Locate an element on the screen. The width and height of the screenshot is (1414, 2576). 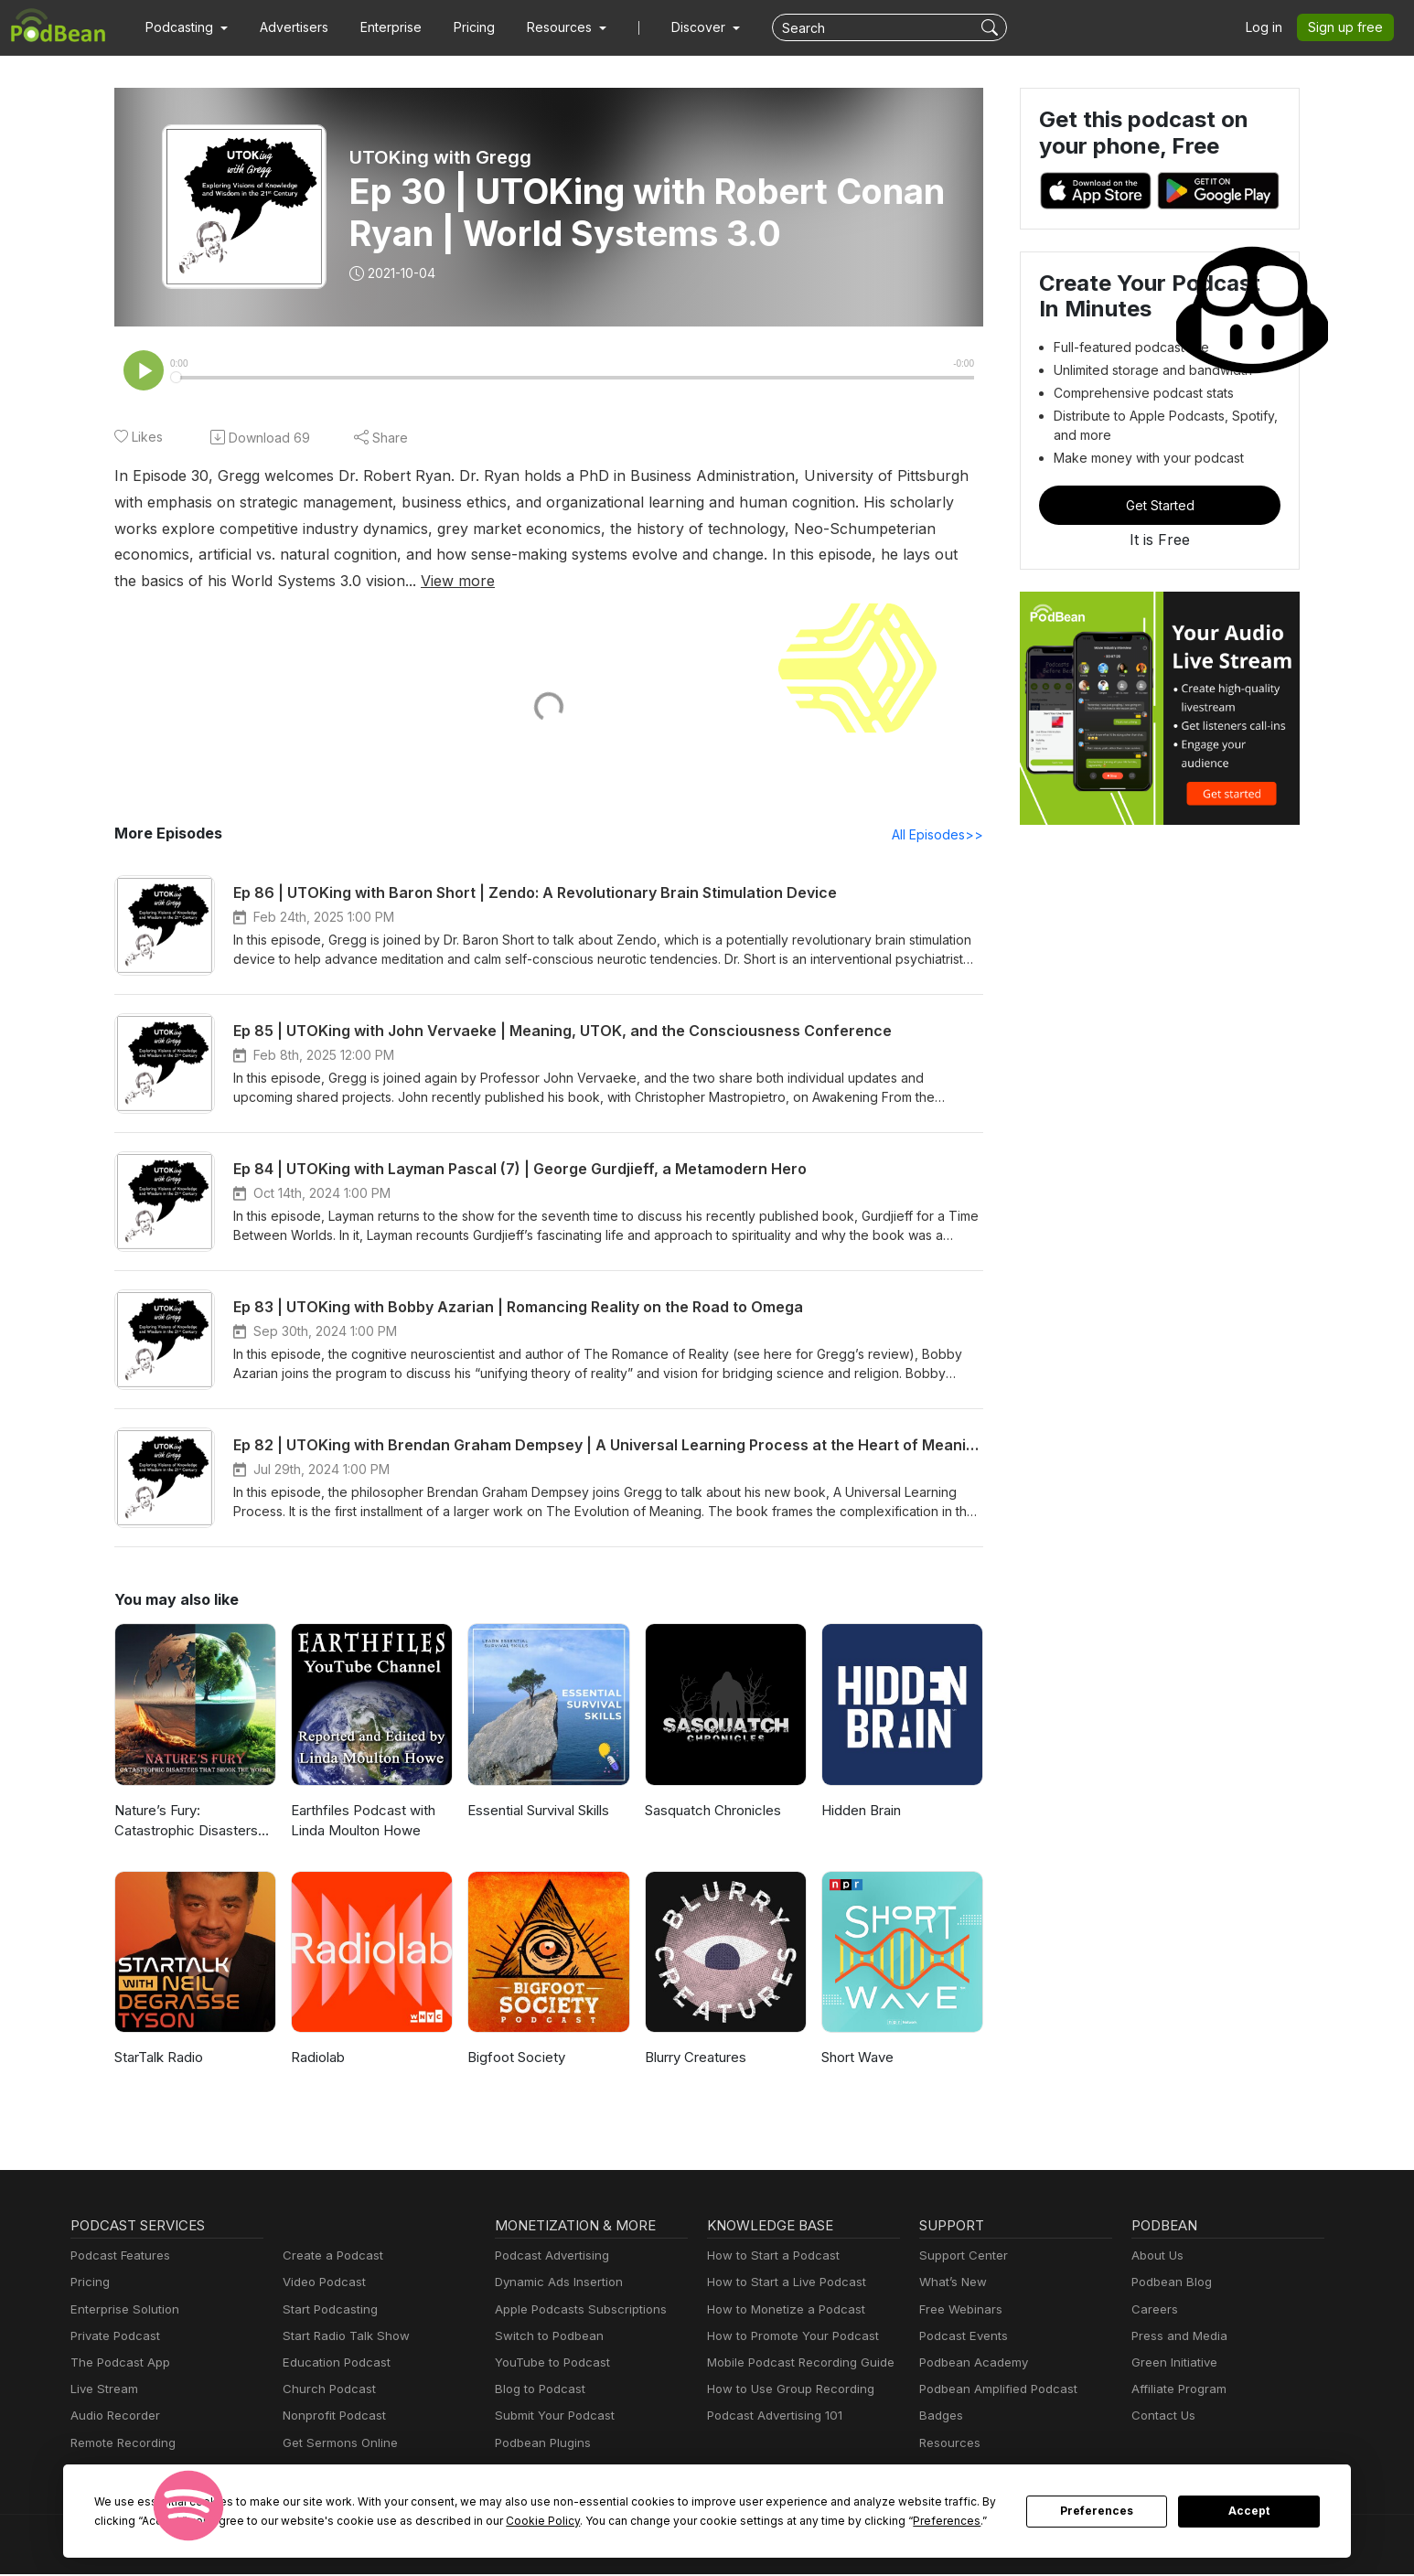
open Spotify is located at coordinates (188, 2506).